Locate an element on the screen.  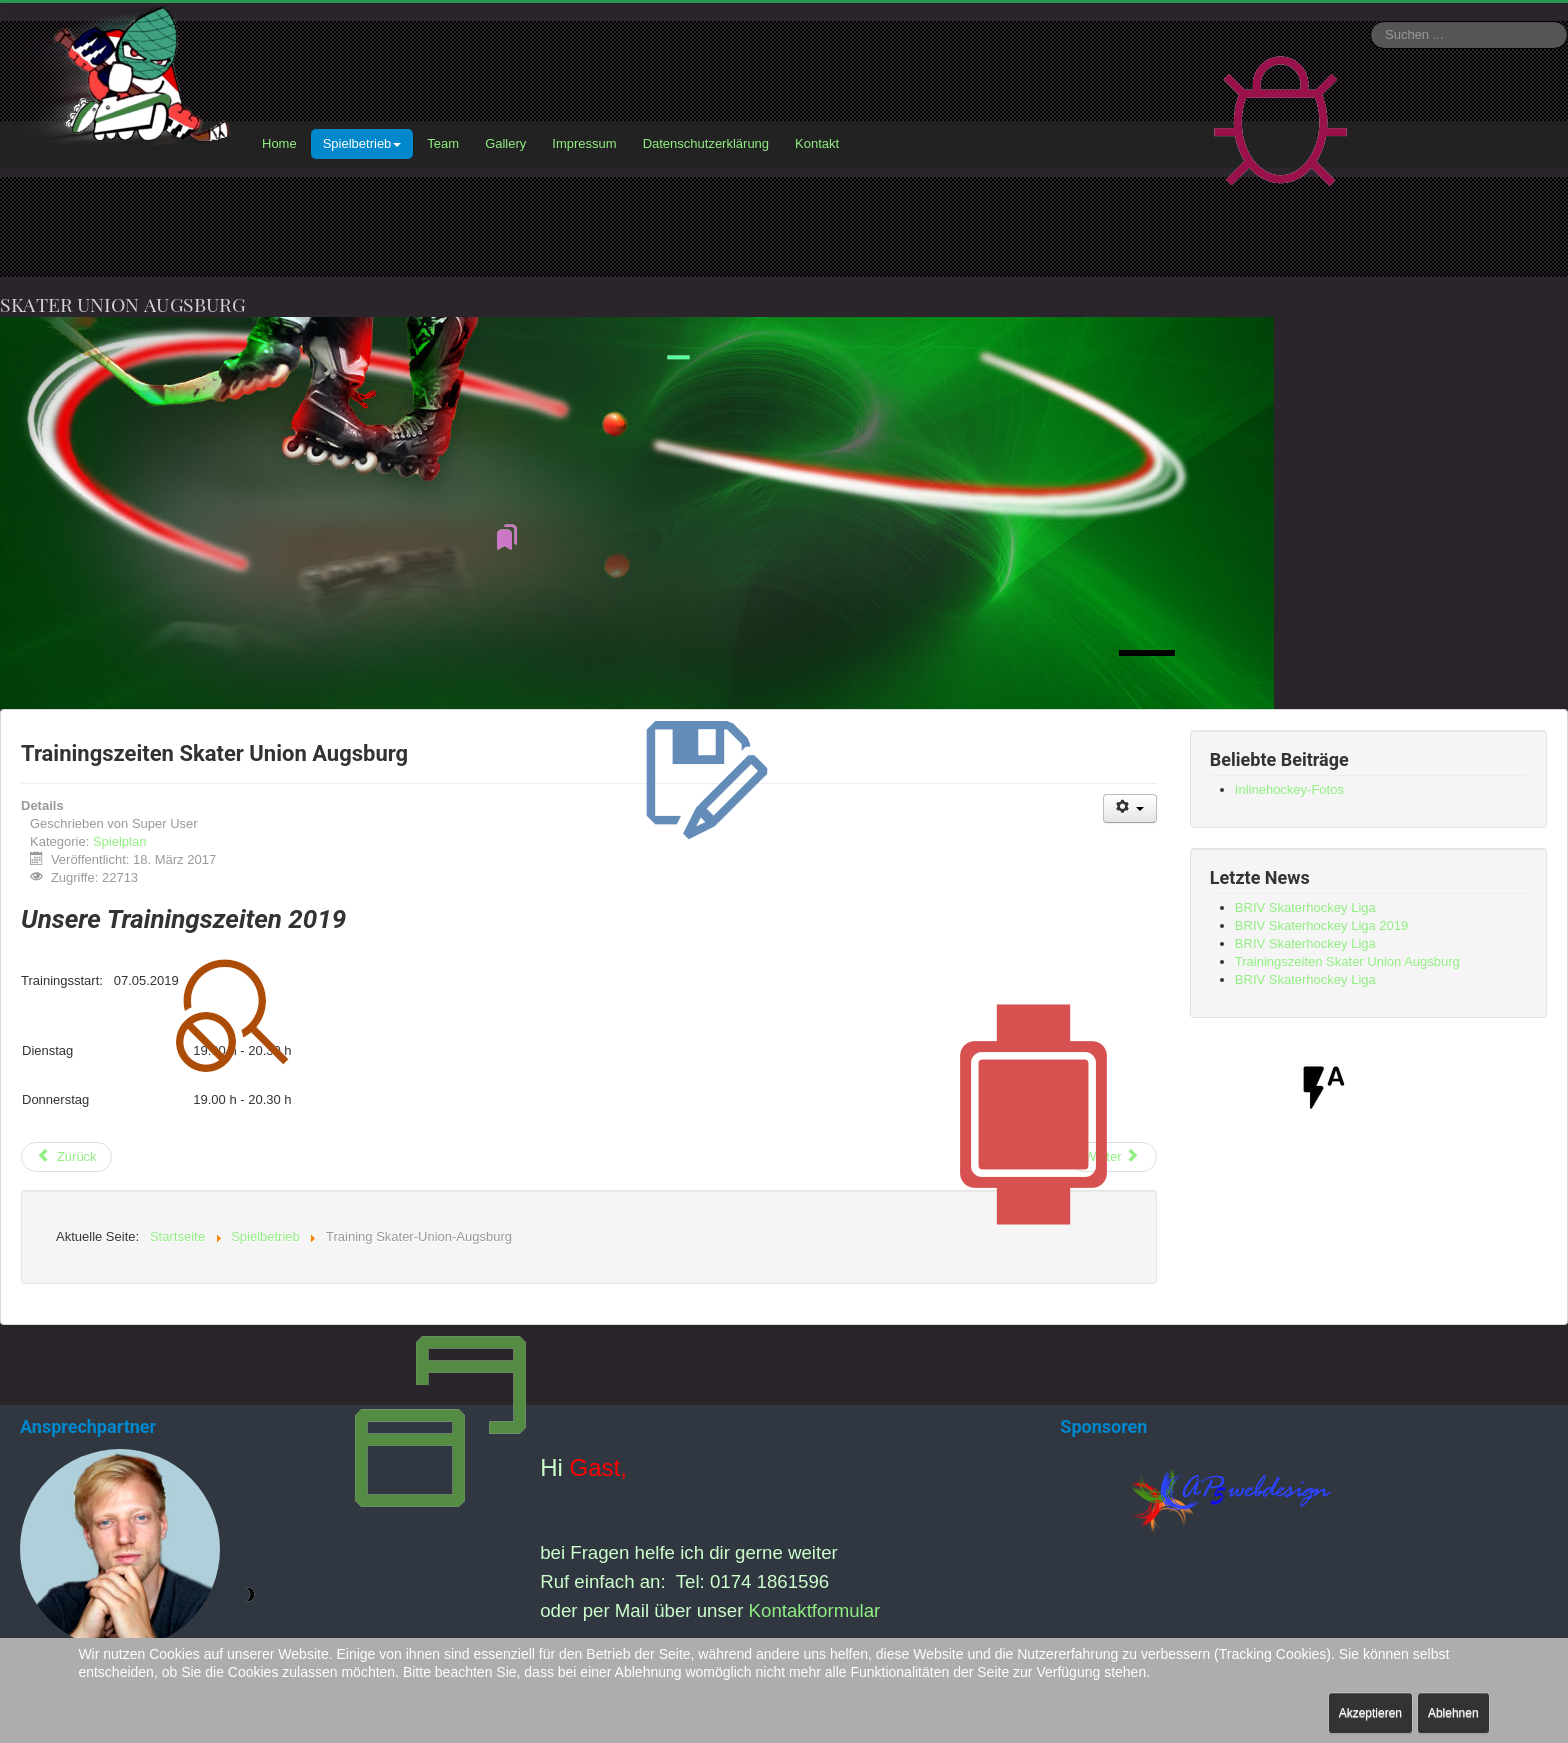
access smartwatch settings or companion app is located at coordinates (1033, 1114).